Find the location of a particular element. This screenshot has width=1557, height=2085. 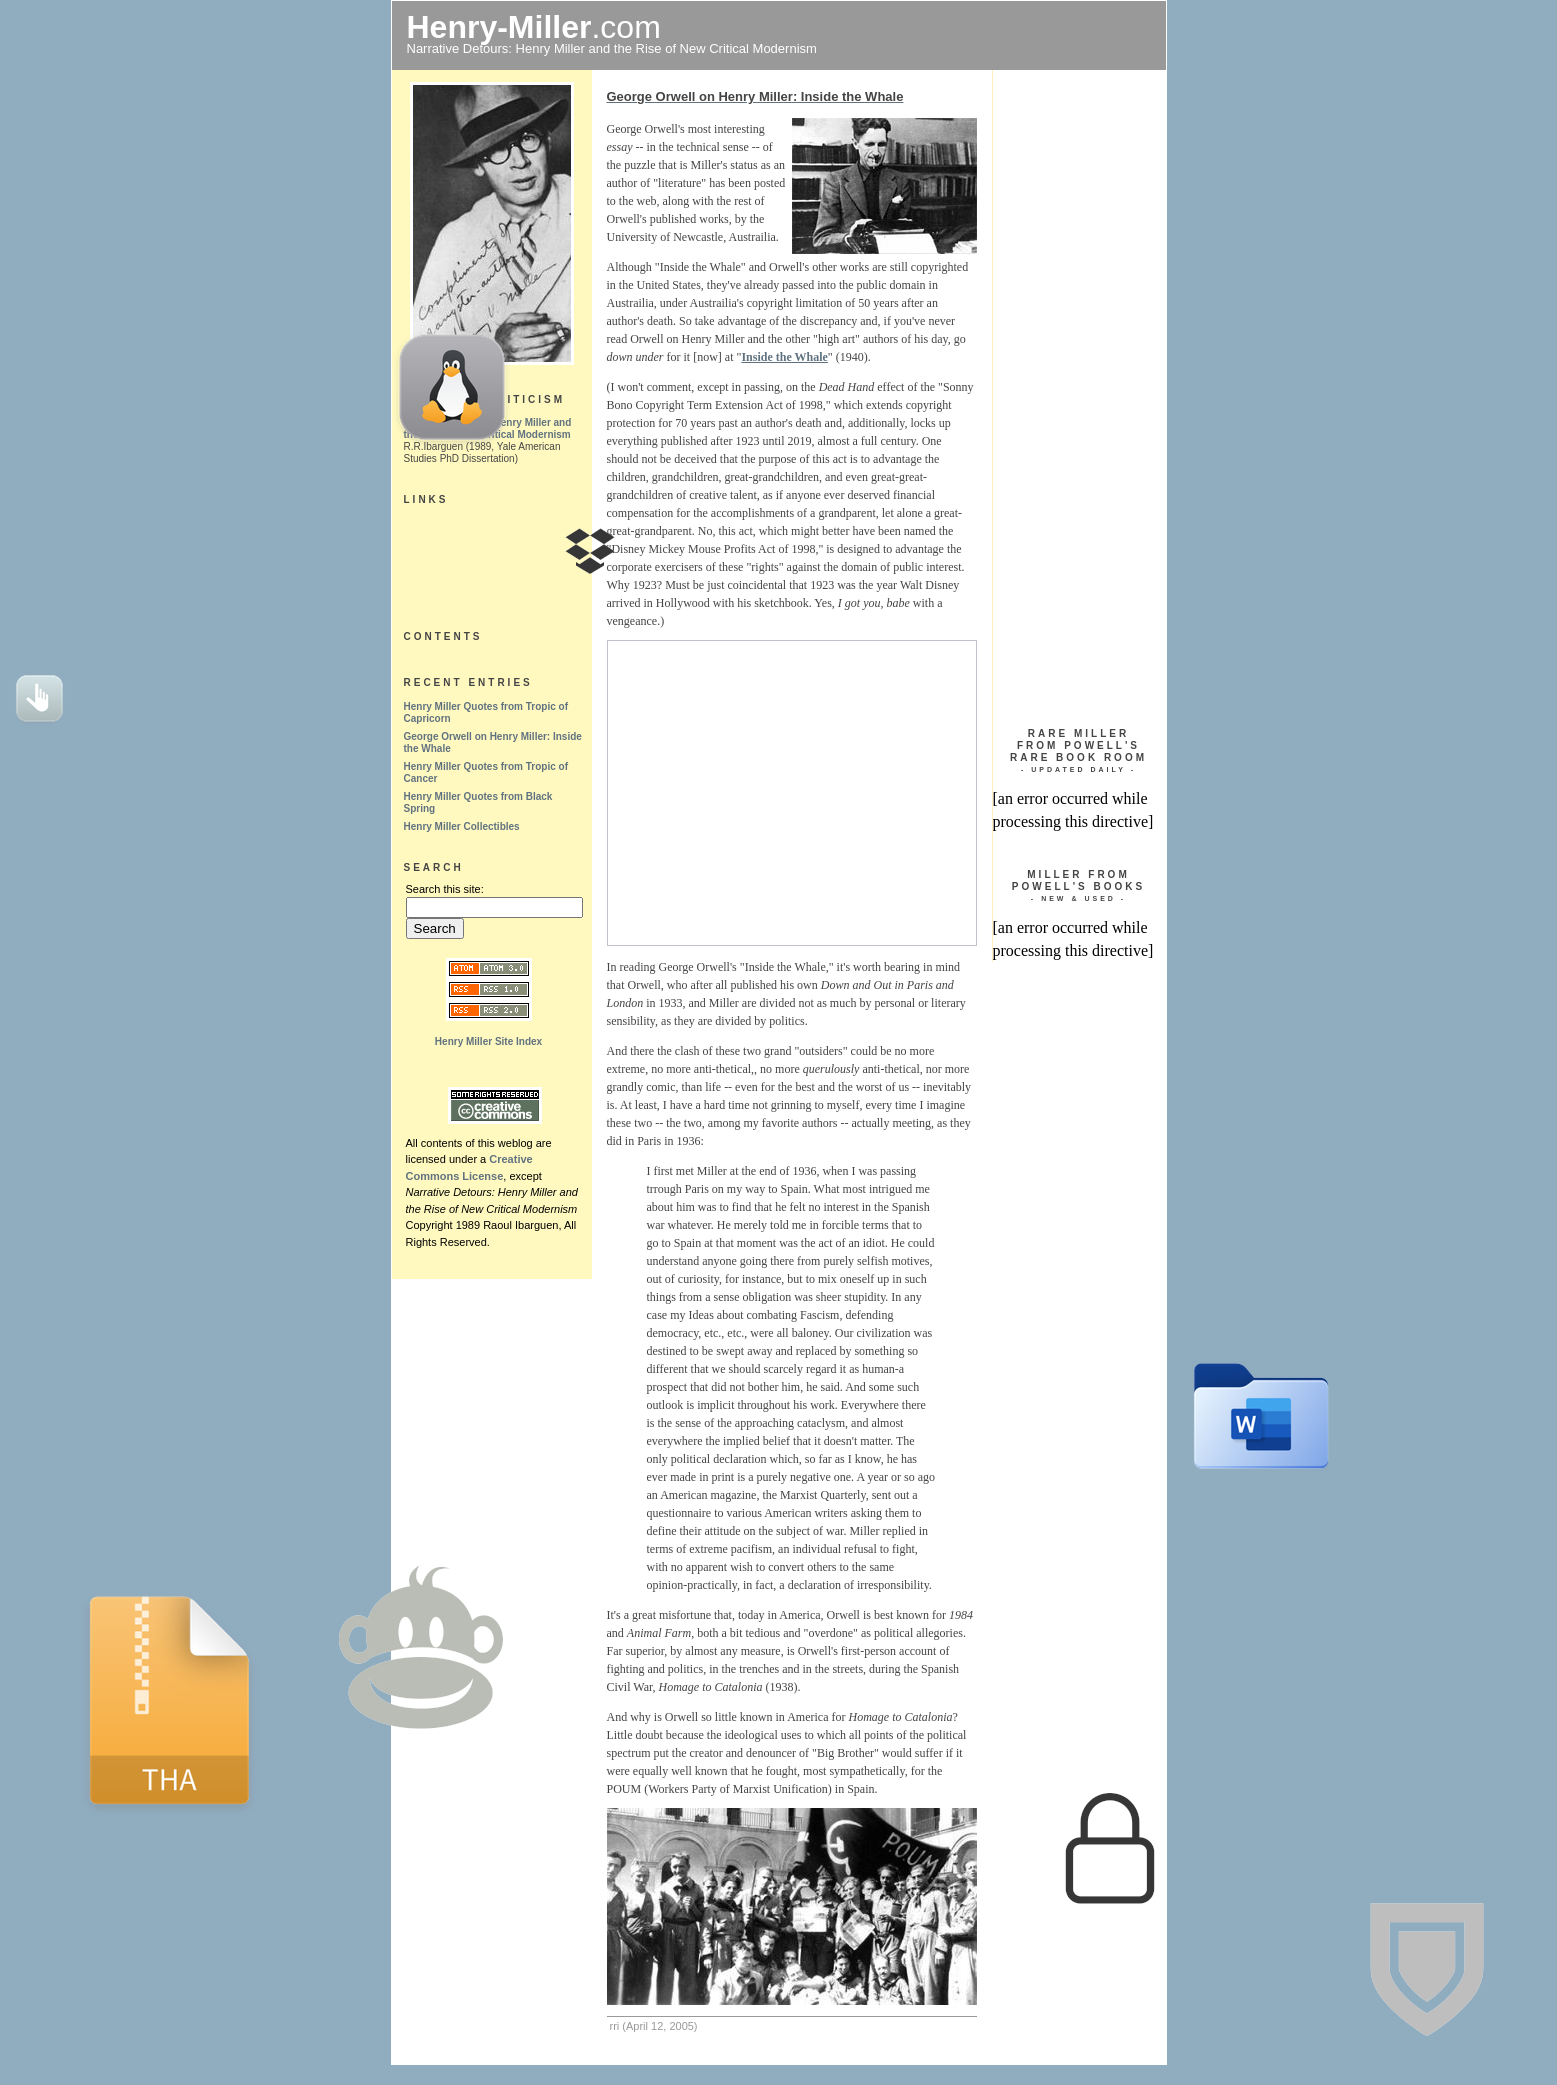

open folder containing Microsoft Word documents is located at coordinates (1260, 1419).